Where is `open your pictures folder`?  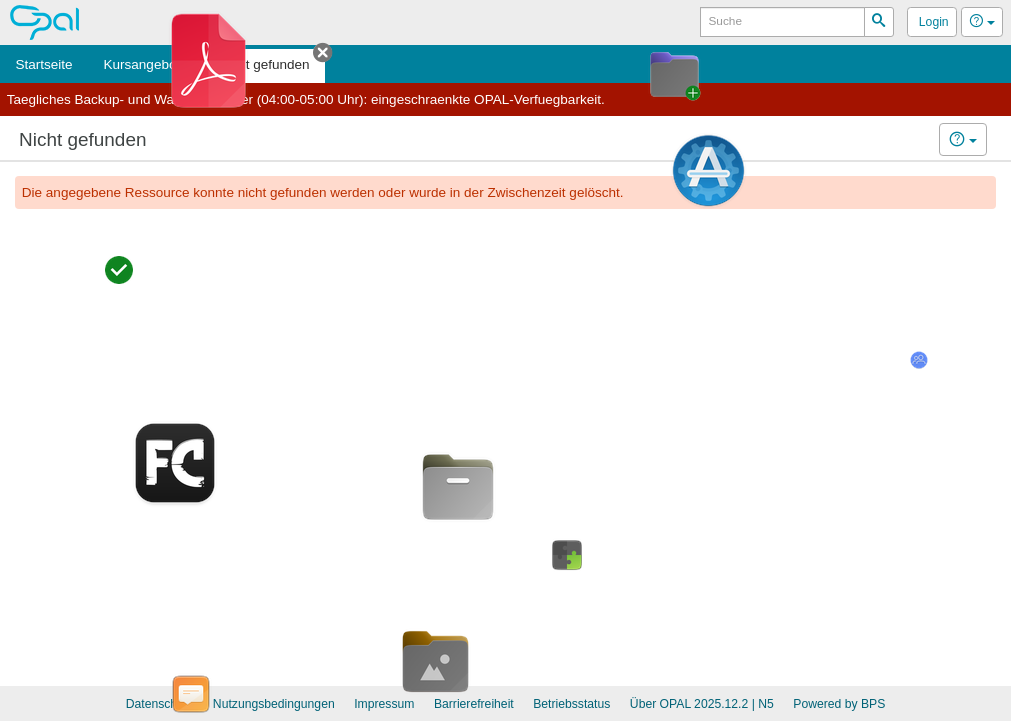 open your pictures folder is located at coordinates (435, 661).